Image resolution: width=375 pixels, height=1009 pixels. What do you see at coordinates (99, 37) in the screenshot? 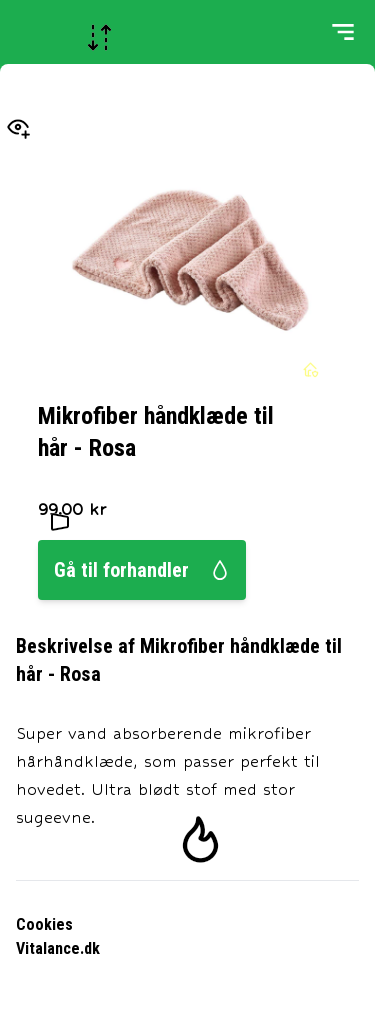
I see `transfer data between two sources` at bounding box center [99, 37].